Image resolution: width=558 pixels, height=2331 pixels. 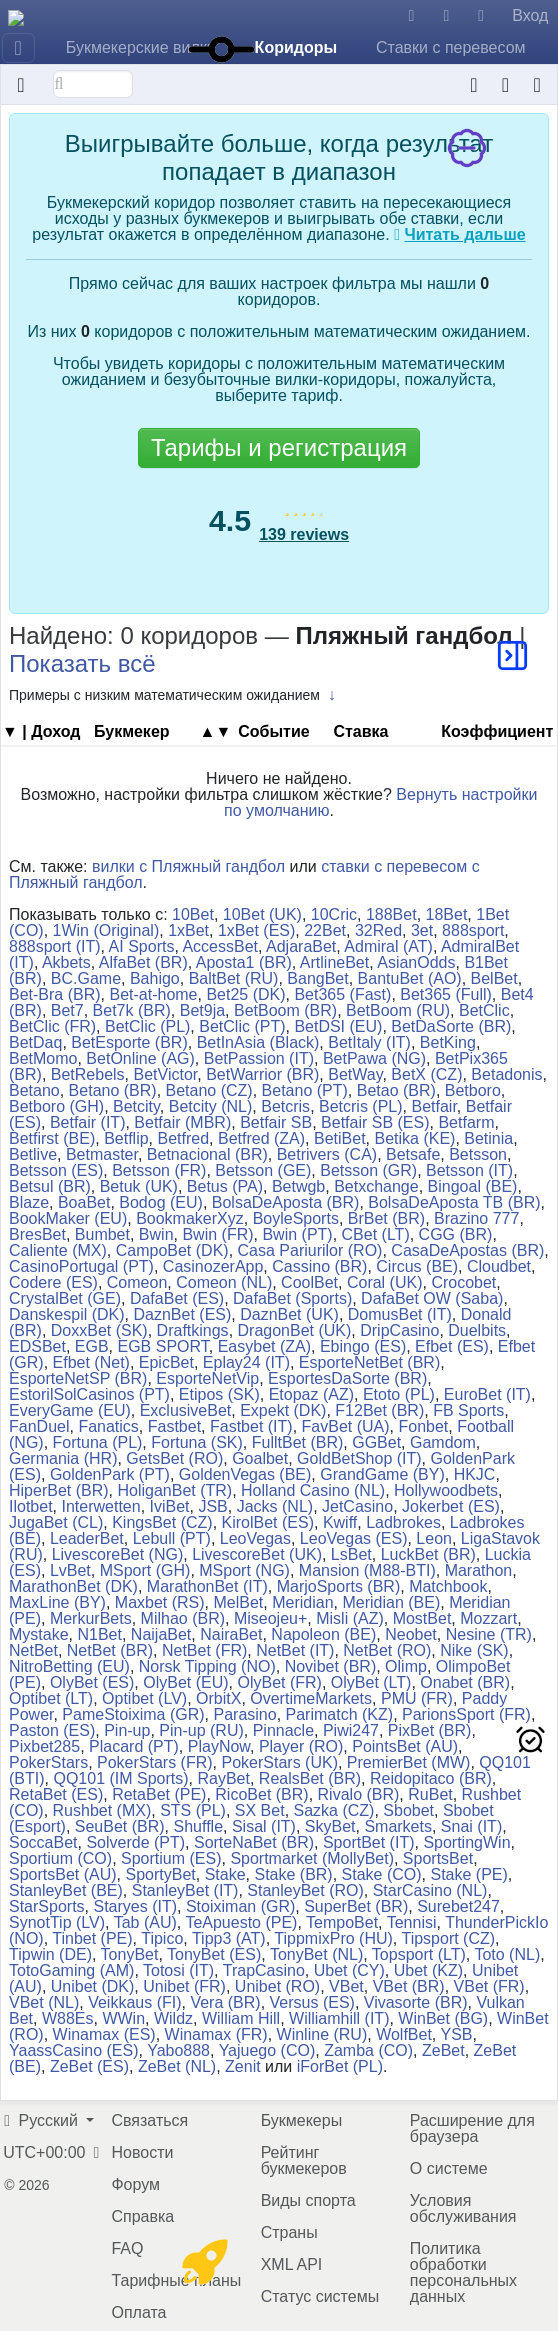 I want to click on alarm set successfully, so click(x=530, y=1739).